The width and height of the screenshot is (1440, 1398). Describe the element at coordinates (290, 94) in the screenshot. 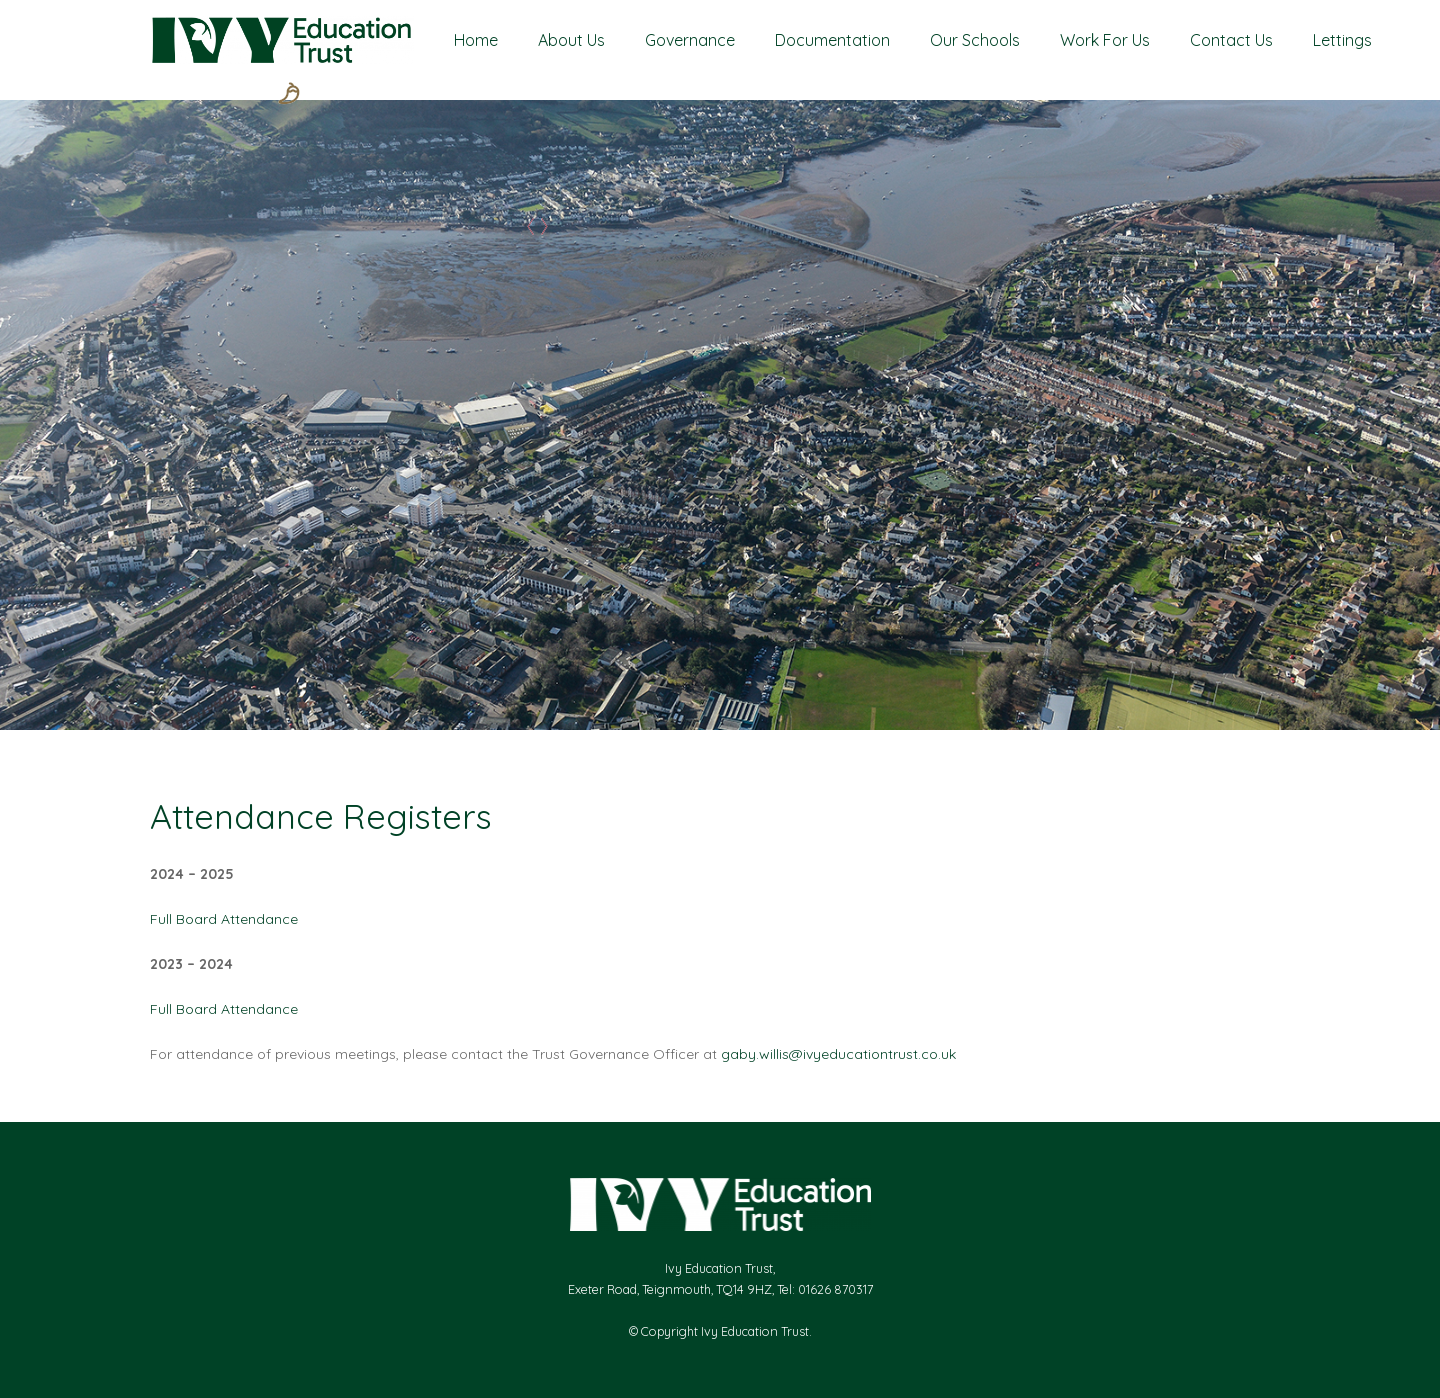

I see `indicates spicy or hot content/food` at that location.